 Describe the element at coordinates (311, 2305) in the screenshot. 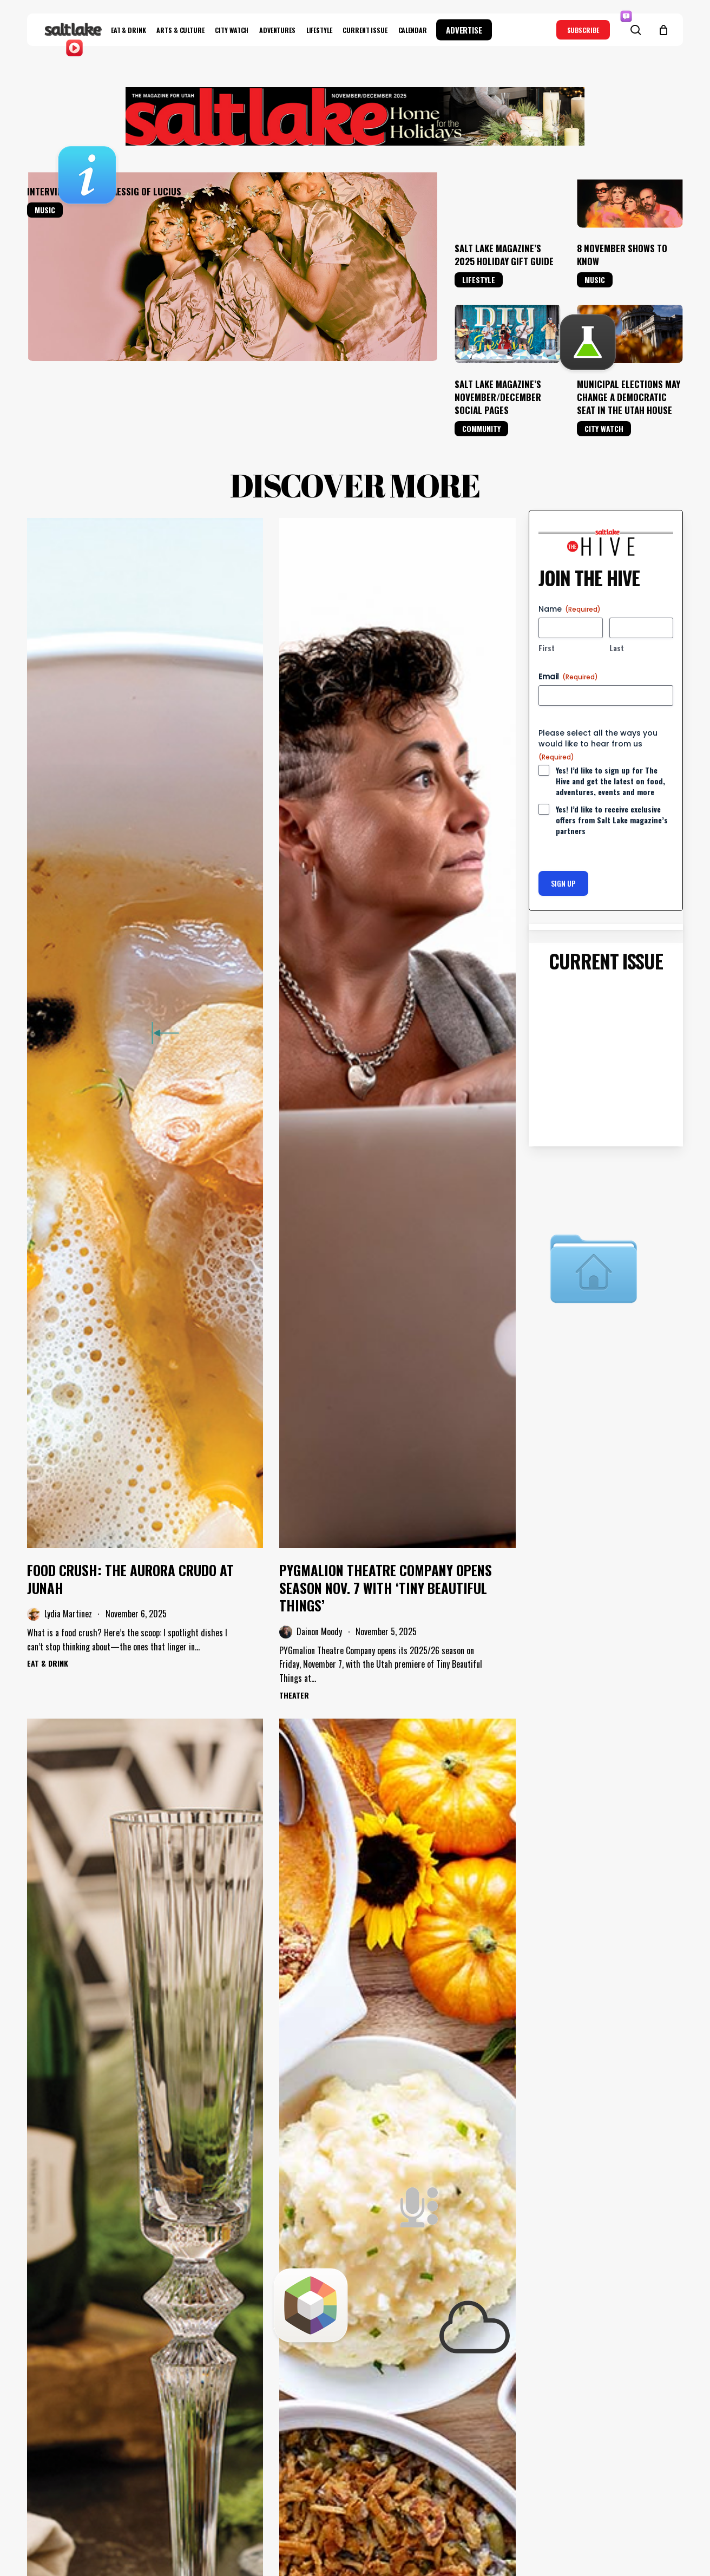

I see `launch prism launcher application` at that location.